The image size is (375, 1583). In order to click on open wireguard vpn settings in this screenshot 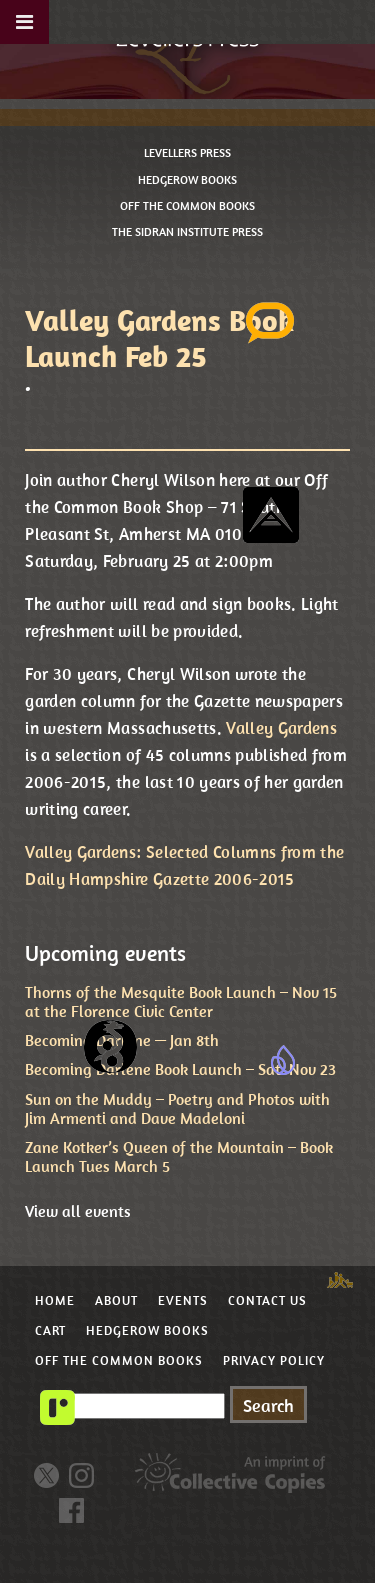, I will do `click(110, 1046)`.